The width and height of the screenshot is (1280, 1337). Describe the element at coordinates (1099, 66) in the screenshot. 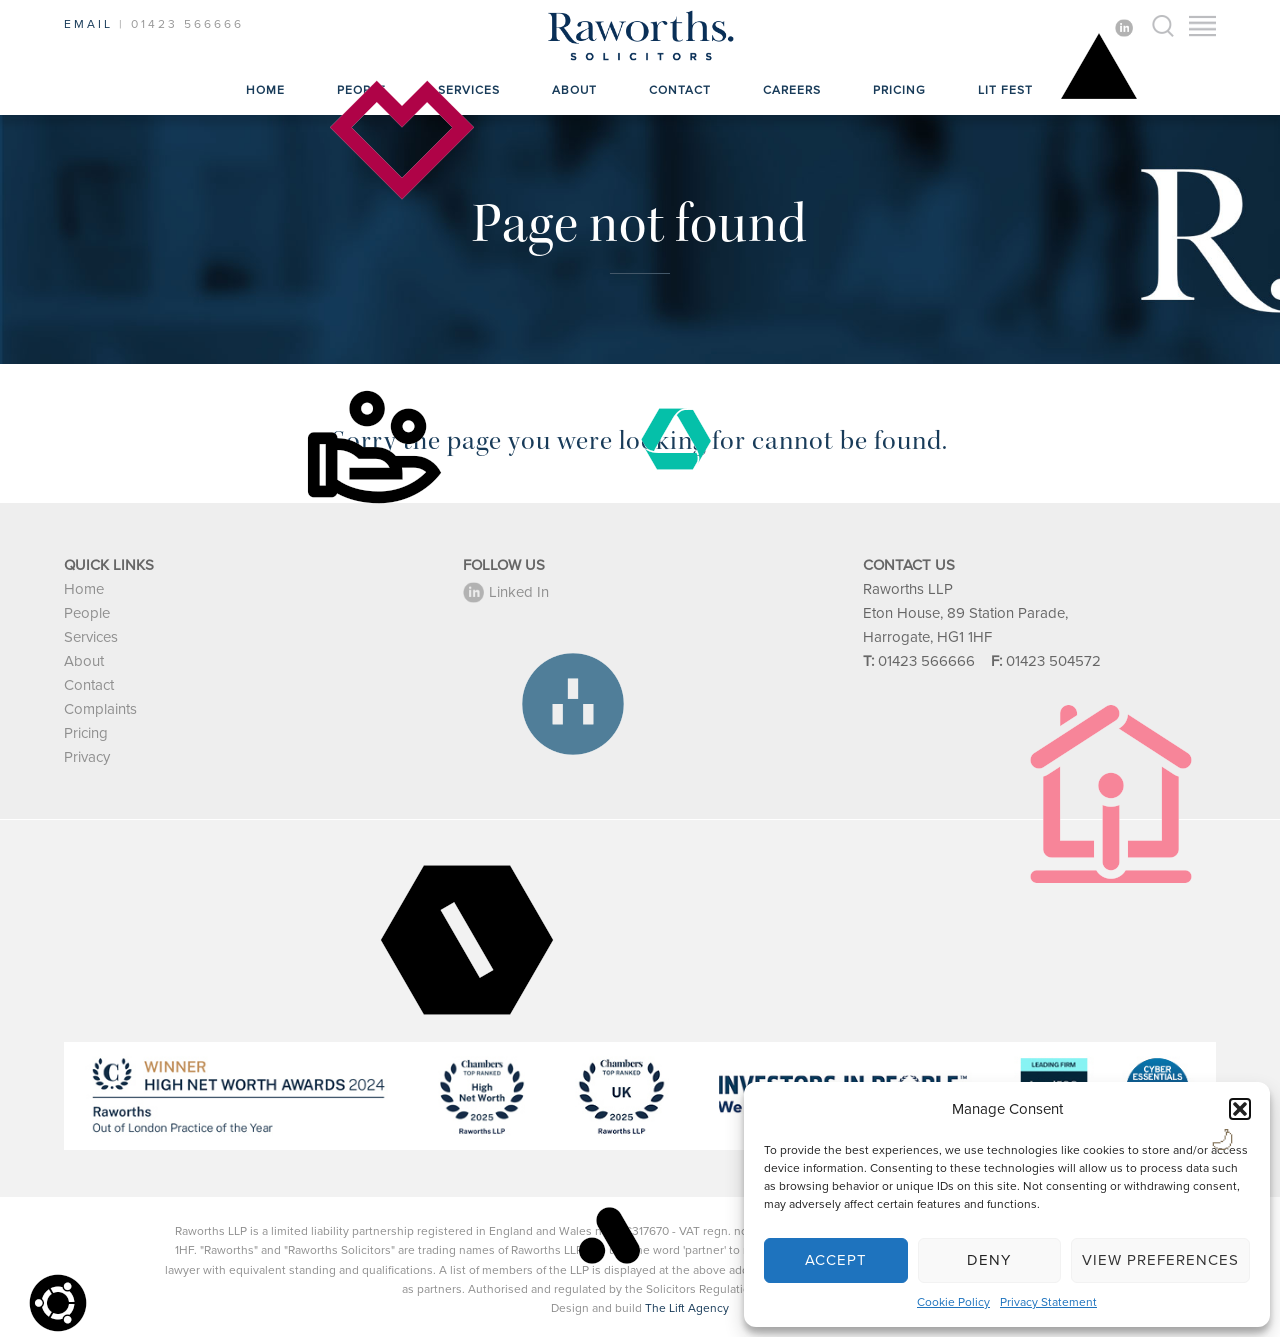

I see `Vercel company logo` at that location.